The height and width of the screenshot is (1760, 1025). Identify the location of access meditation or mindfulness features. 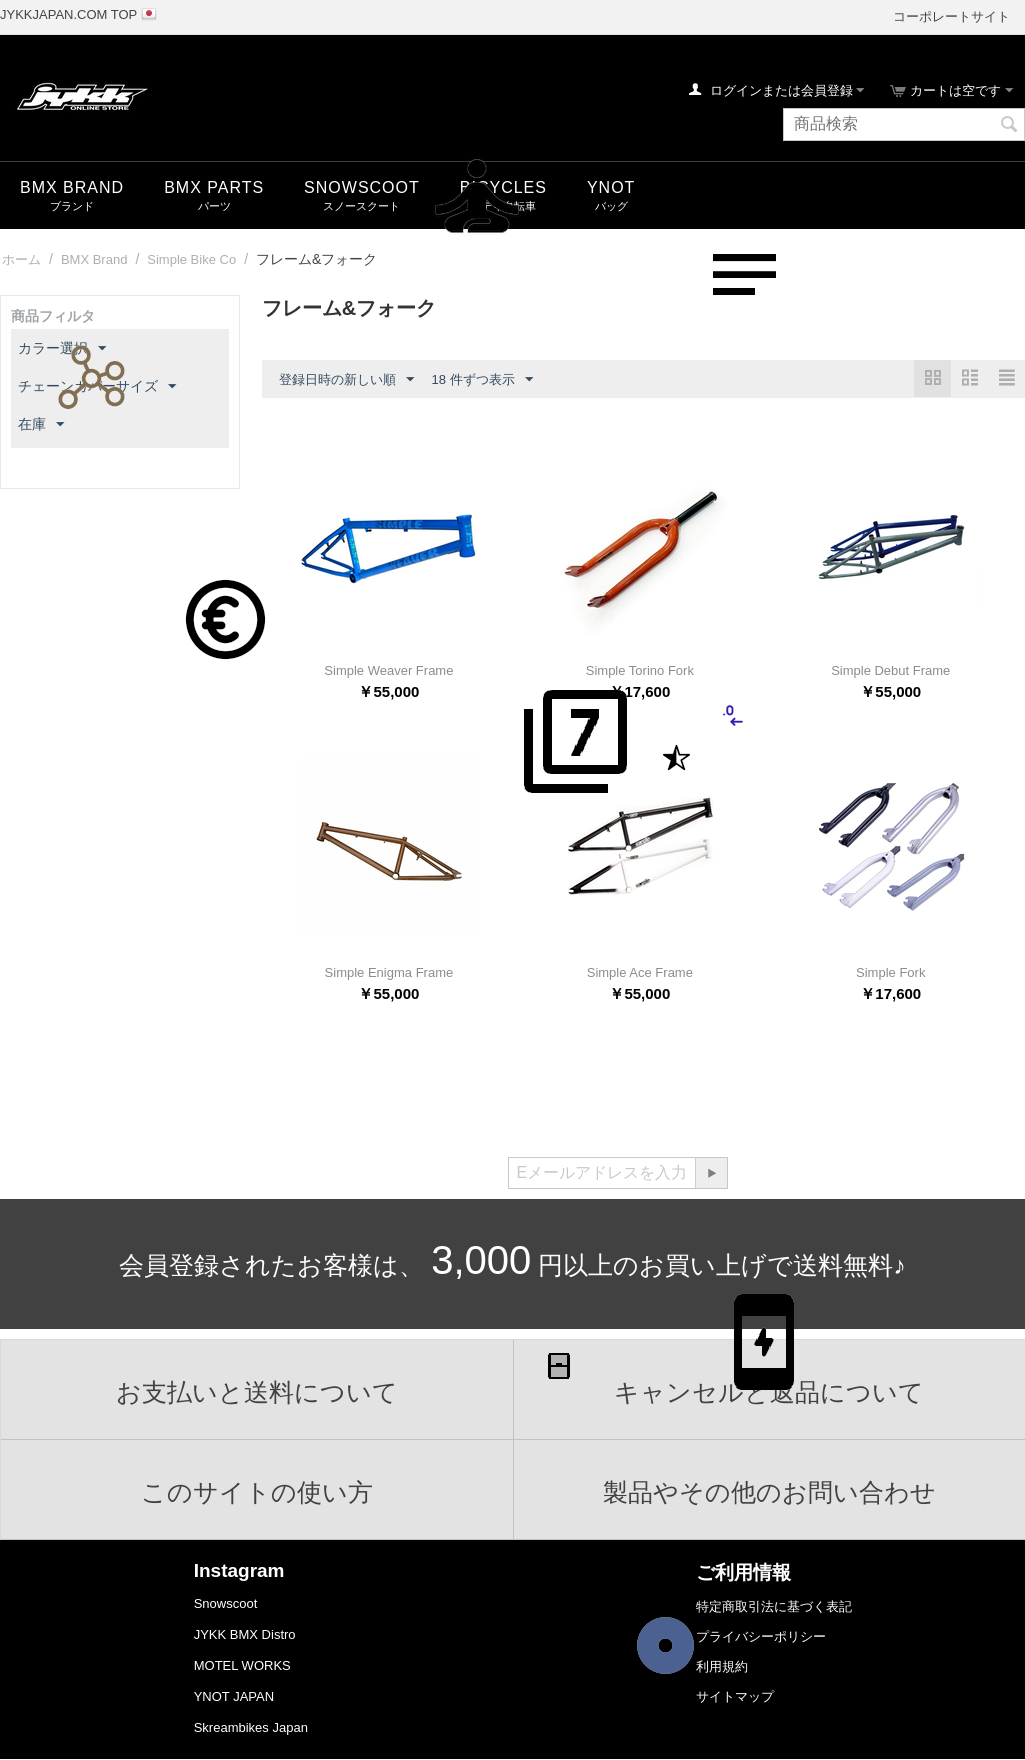
(477, 196).